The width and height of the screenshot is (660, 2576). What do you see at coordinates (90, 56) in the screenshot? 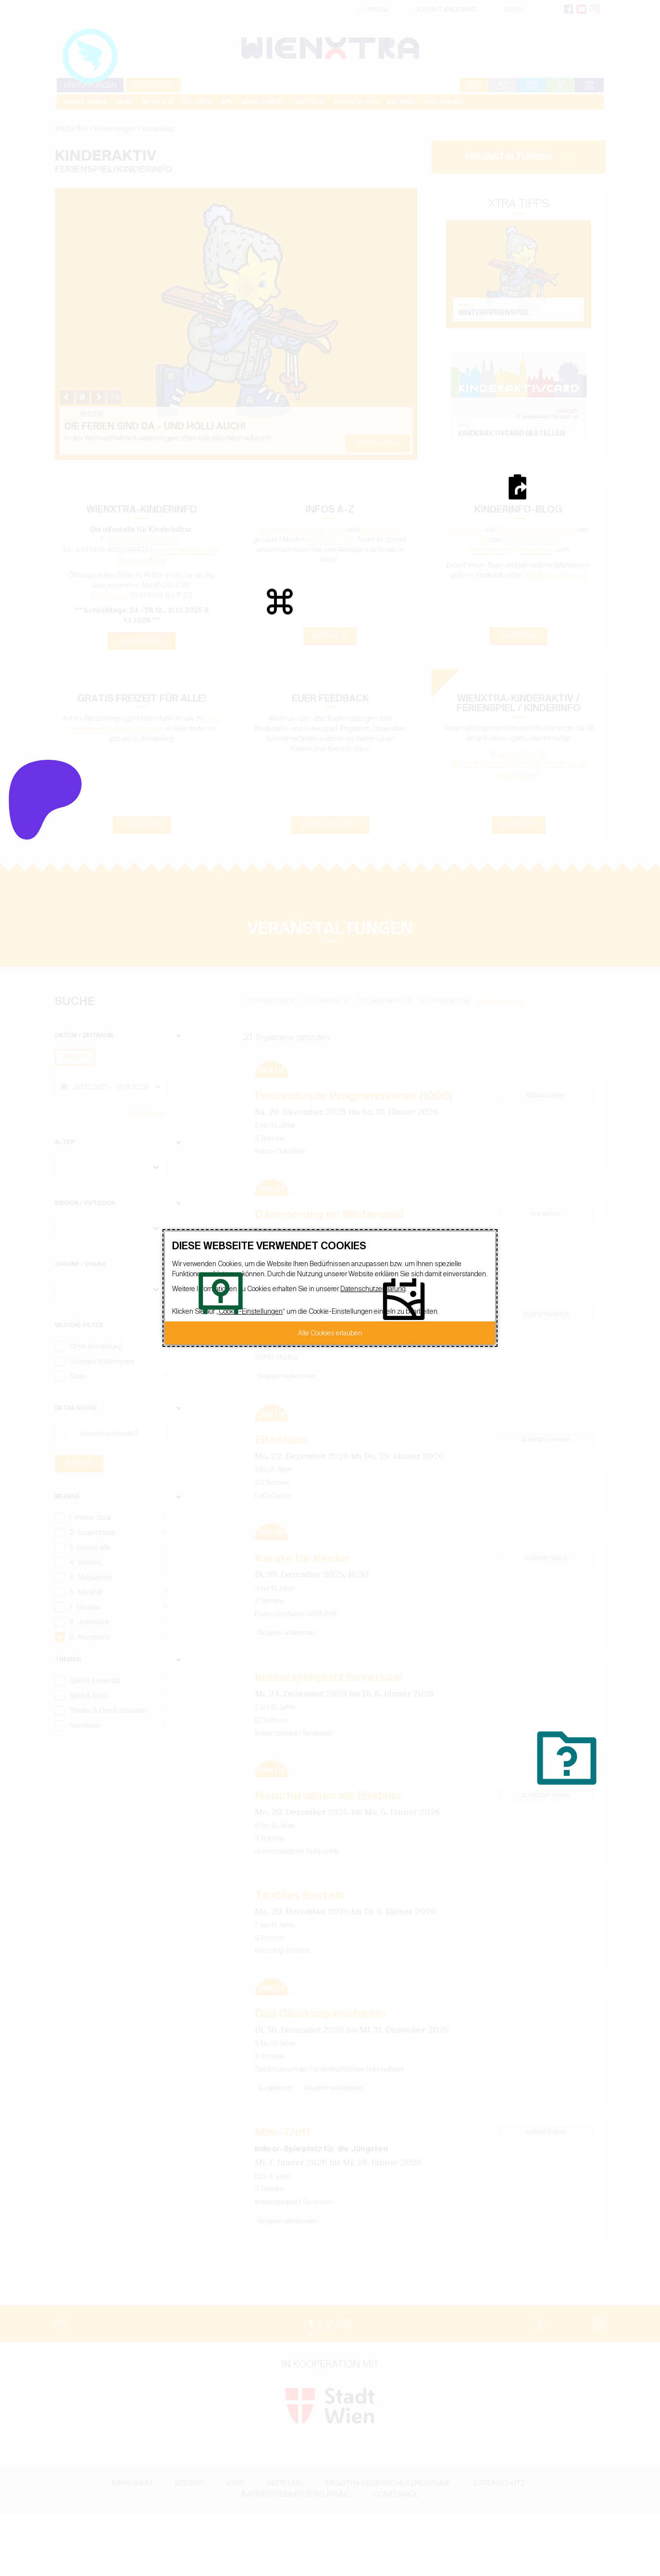
I see `open DingTalk app` at bounding box center [90, 56].